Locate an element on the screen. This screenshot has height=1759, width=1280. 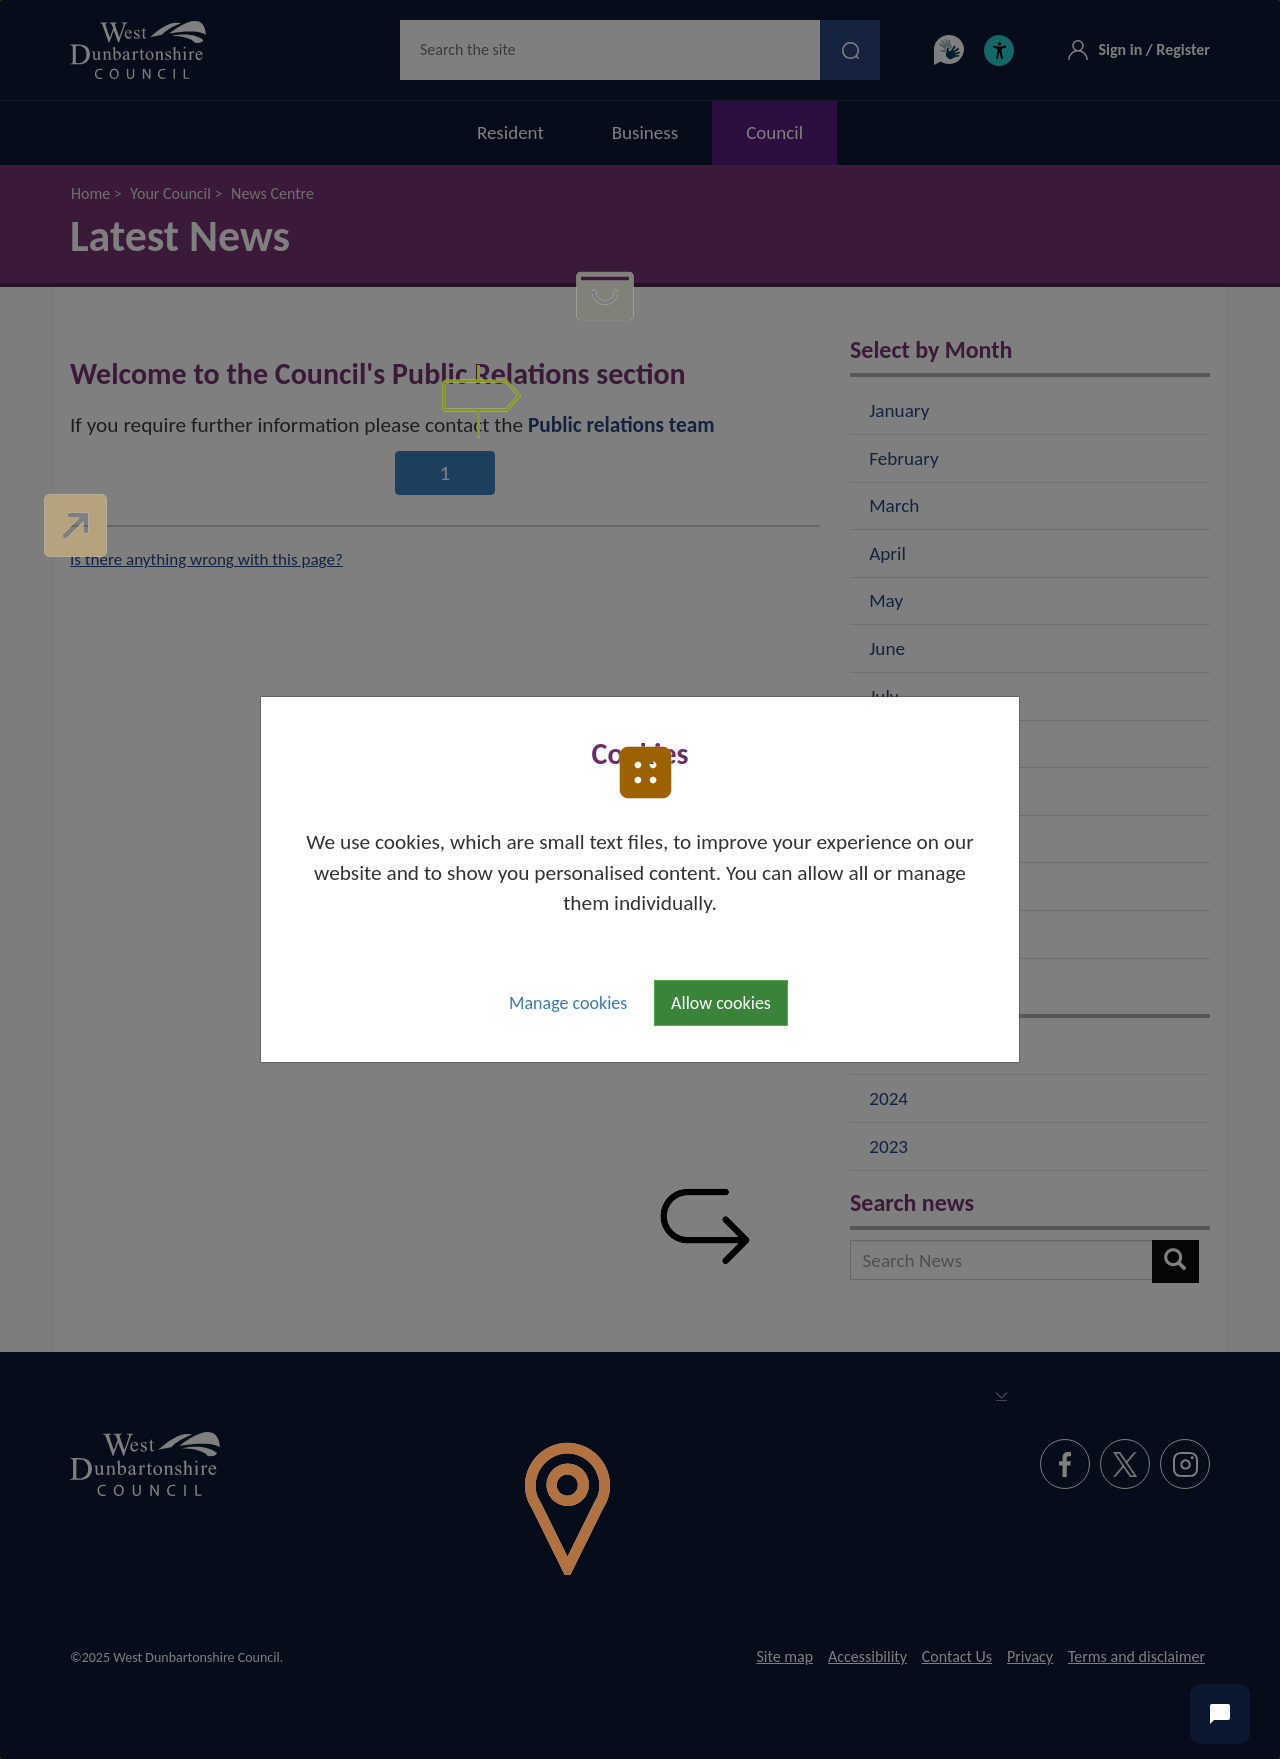
open link in new tab or window is located at coordinates (75, 525).